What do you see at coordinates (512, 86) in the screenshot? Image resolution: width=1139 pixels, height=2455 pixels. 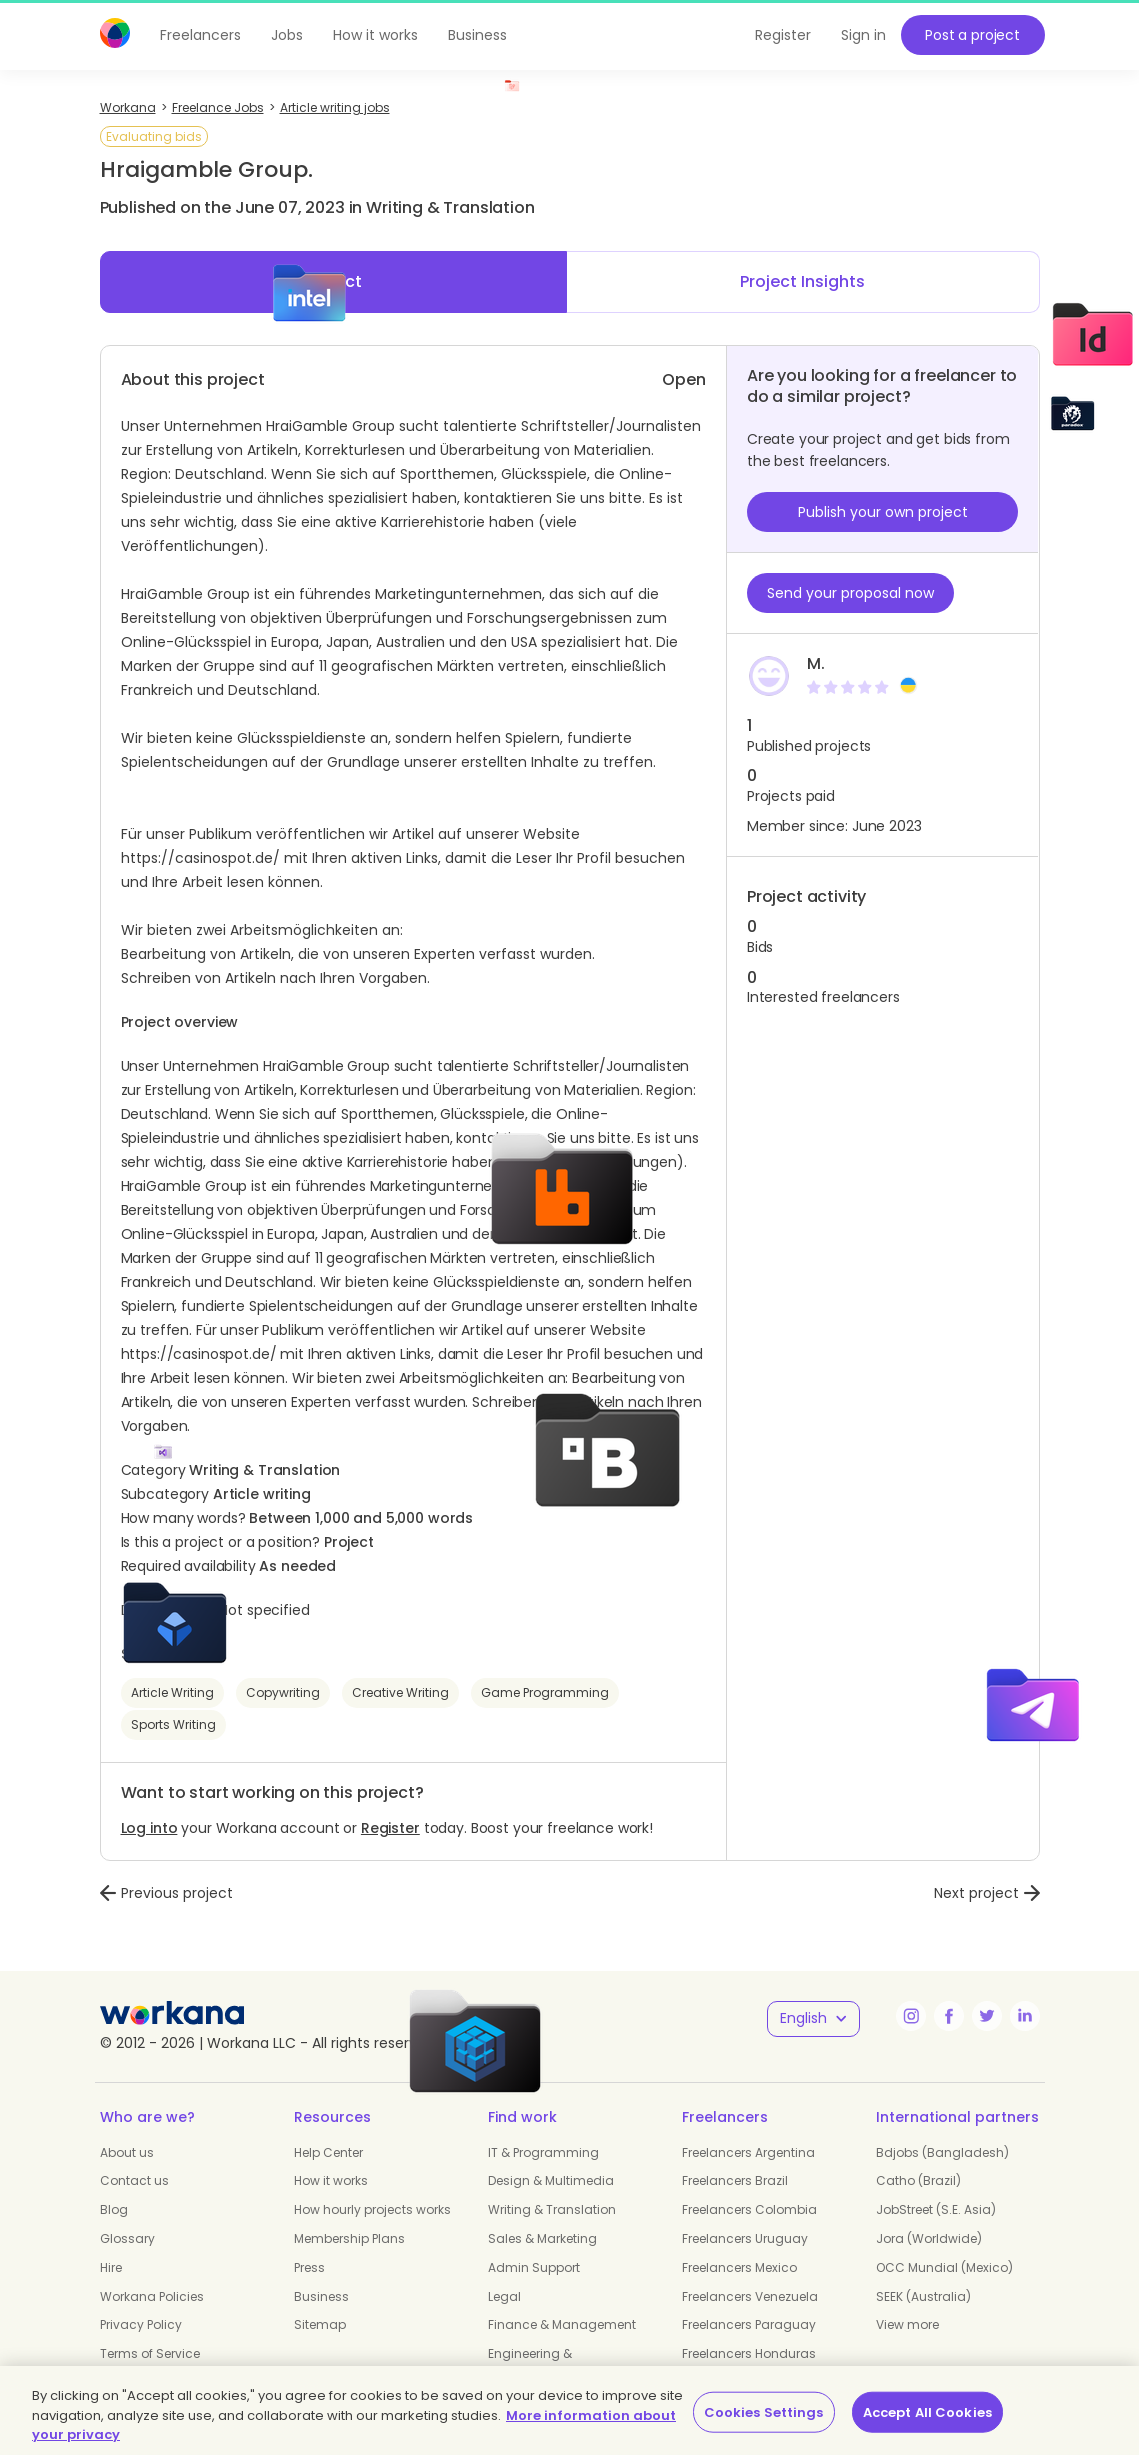 I see `laravel project folder` at bounding box center [512, 86].